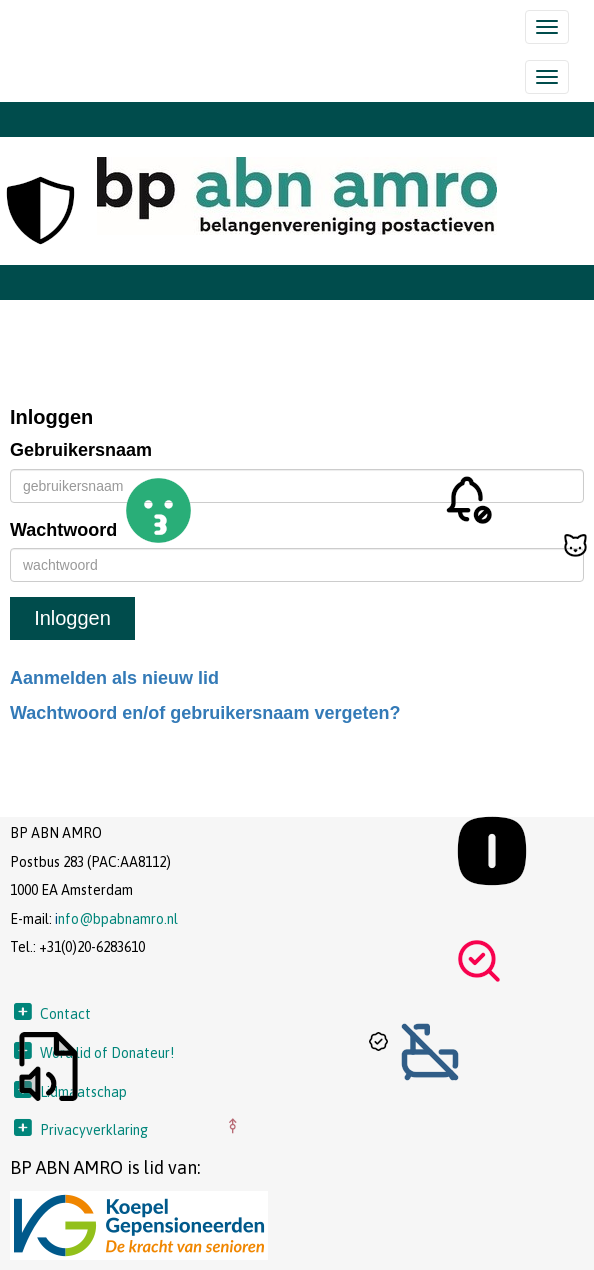  Describe the element at coordinates (378, 1041) in the screenshot. I see `indicates a verified account or identity` at that location.